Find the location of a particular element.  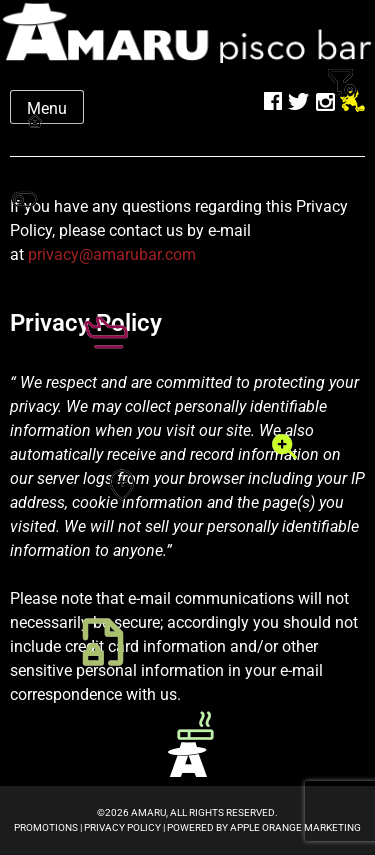

flight status: in progress is located at coordinates (106, 331).